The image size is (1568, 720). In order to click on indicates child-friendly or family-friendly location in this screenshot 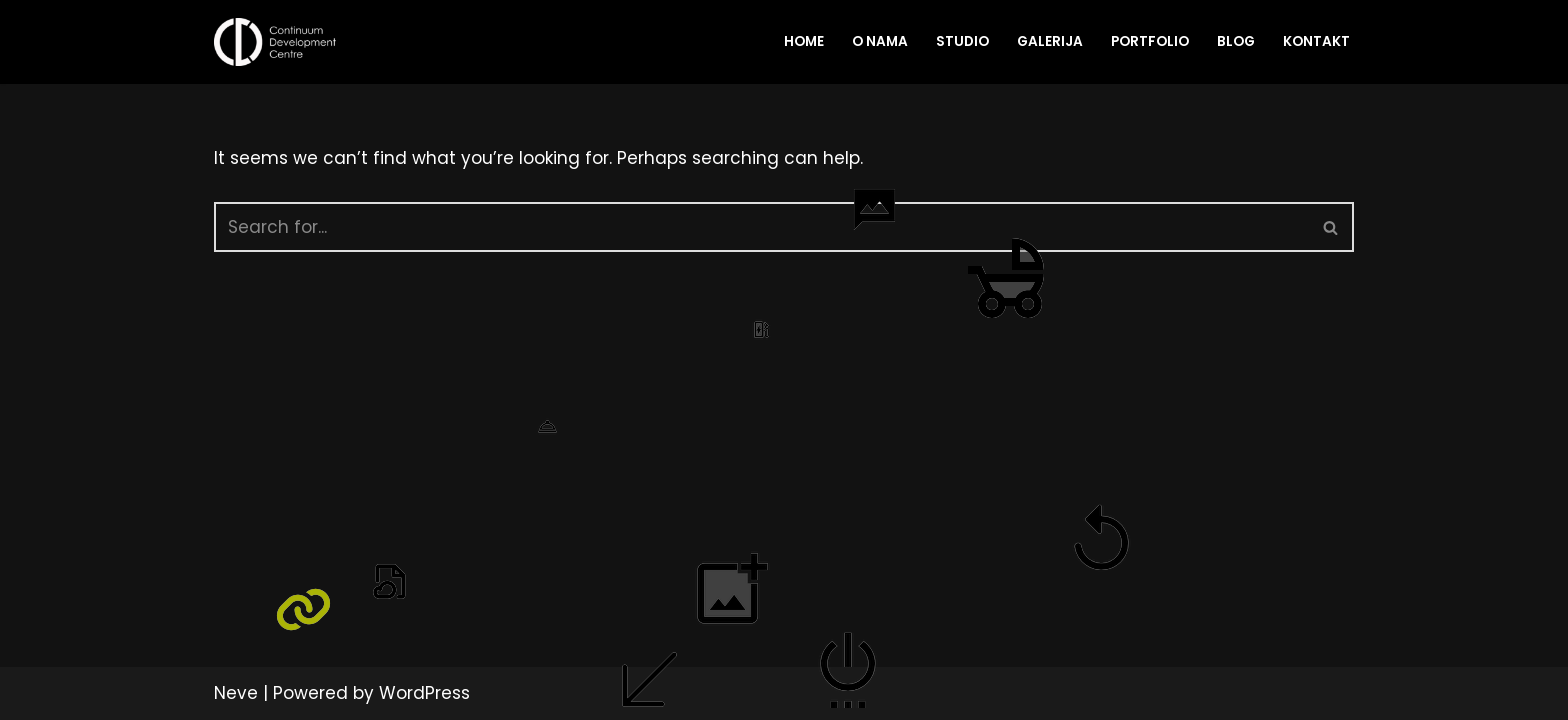, I will do `click(1008, 278)`.